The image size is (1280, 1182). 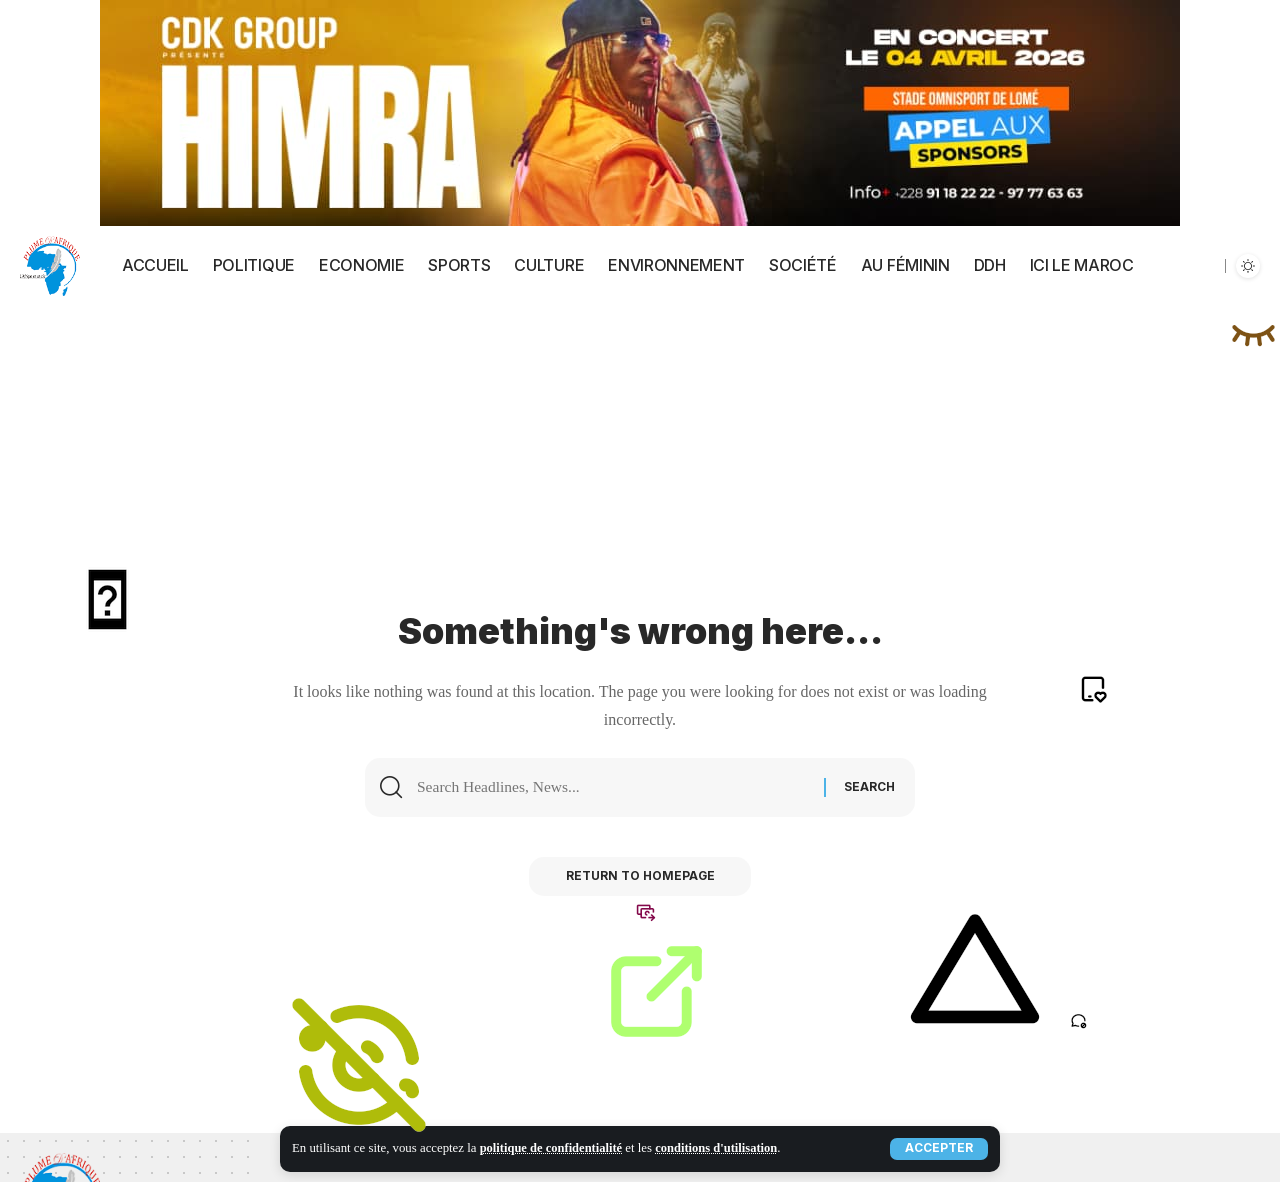 What do you see at coordinates (645, 911) in the screenshot?
I see `transfer funds between accounts` at bounding box center [645, 911].